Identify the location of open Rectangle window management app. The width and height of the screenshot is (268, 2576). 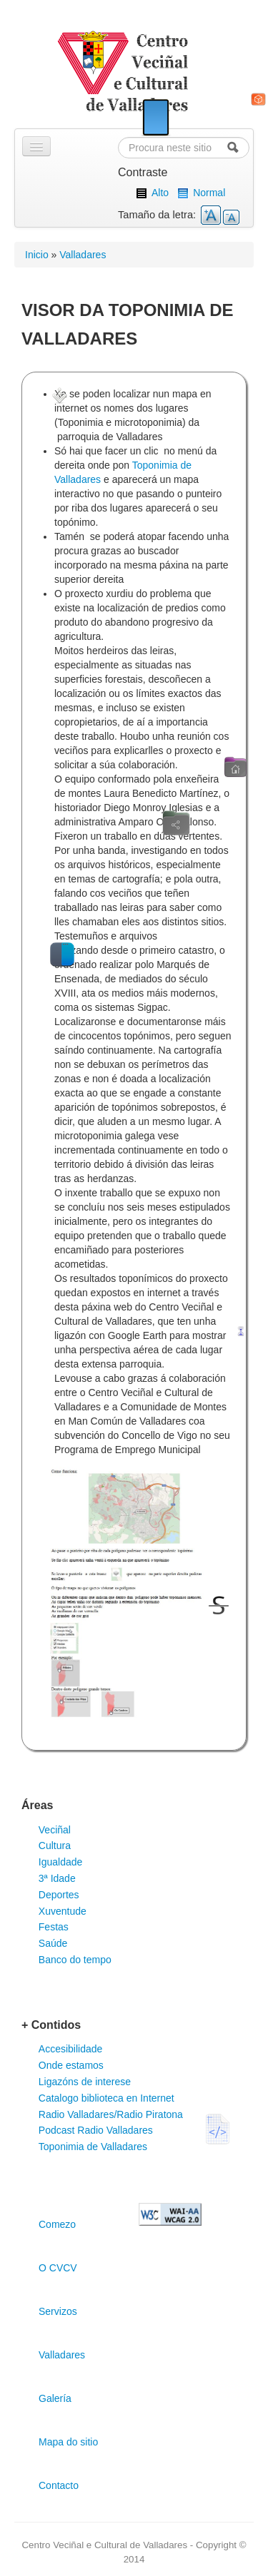
(62, 954).